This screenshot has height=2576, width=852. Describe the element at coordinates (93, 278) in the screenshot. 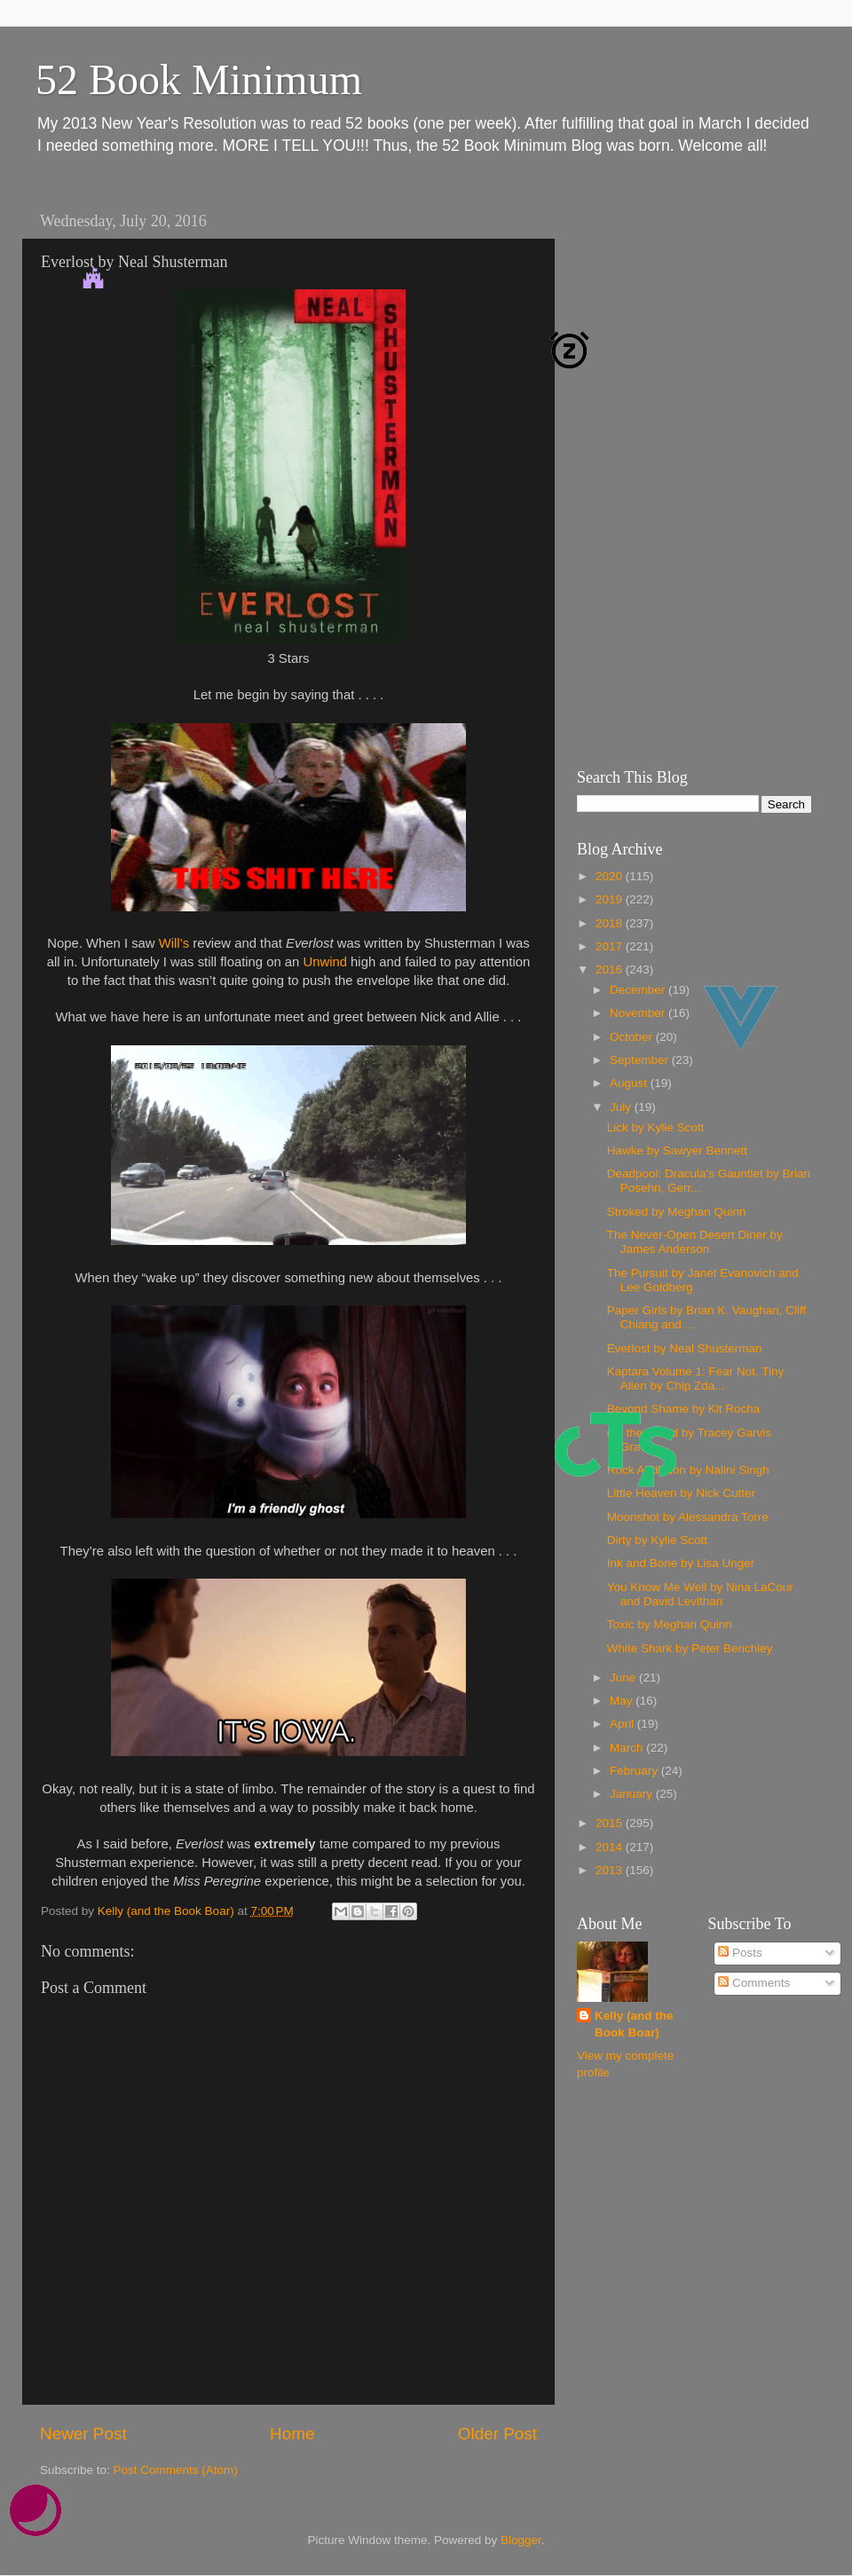

I see `fort awesome brand logo` at that location.